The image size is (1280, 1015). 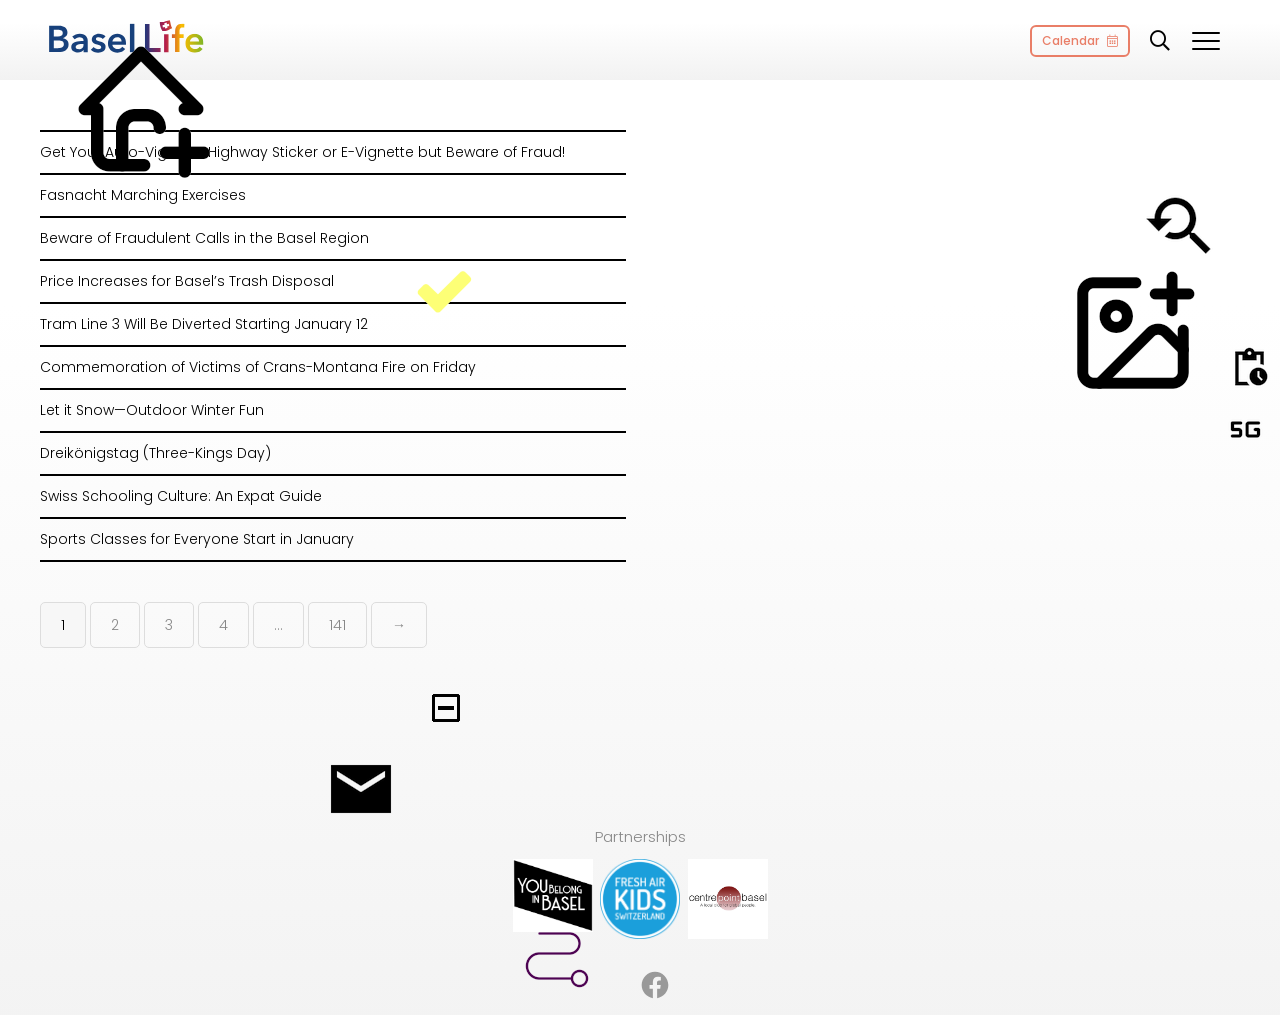 What do you see at coordinates (361, 789) in the screenshot?
I see `mark message as unread` at bounding box center [361, 789].